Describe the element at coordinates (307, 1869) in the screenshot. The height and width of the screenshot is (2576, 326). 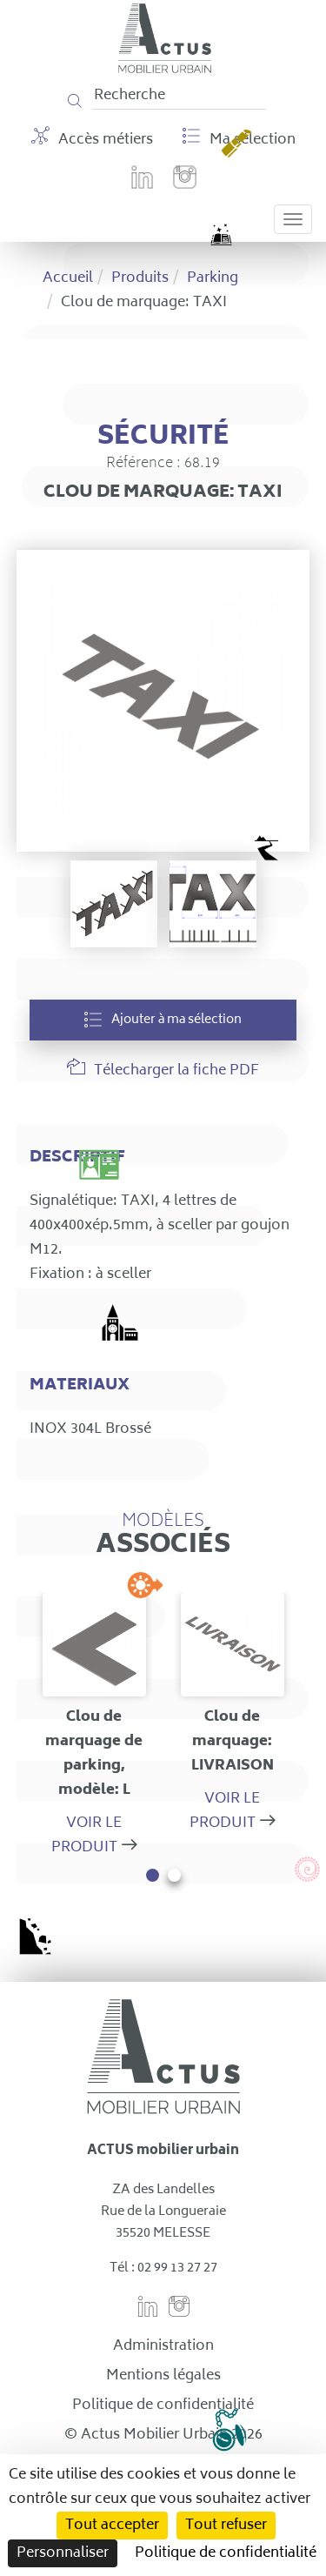
I see `indicates a loading or processing state` at that location.